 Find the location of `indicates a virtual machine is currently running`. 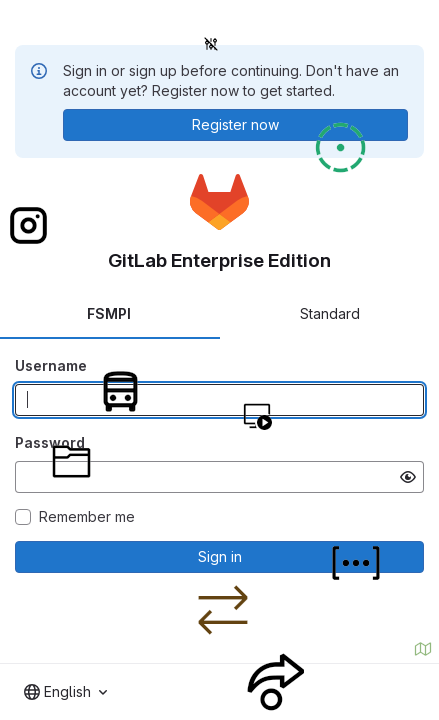

indicates a virtual machine is currently running is located at coordinates (257, 415).